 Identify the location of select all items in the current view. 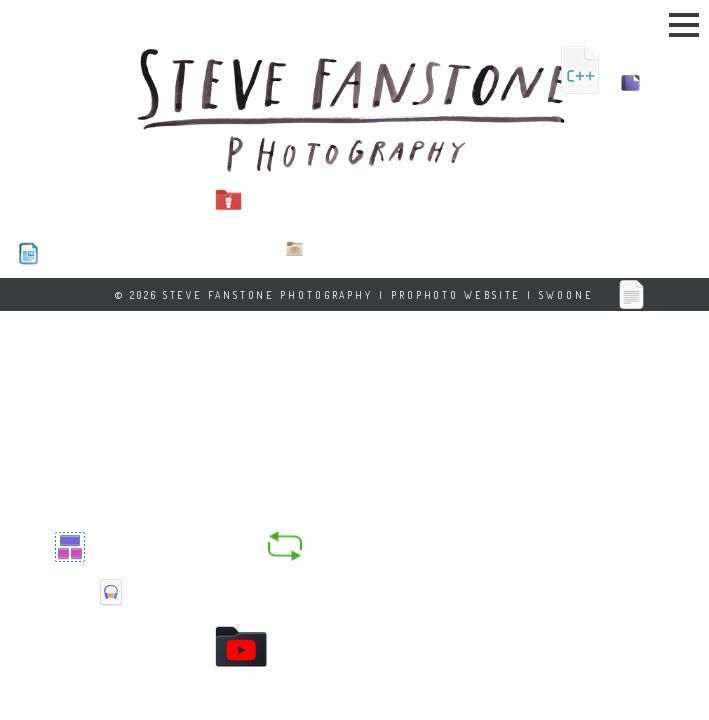
(70, 547).